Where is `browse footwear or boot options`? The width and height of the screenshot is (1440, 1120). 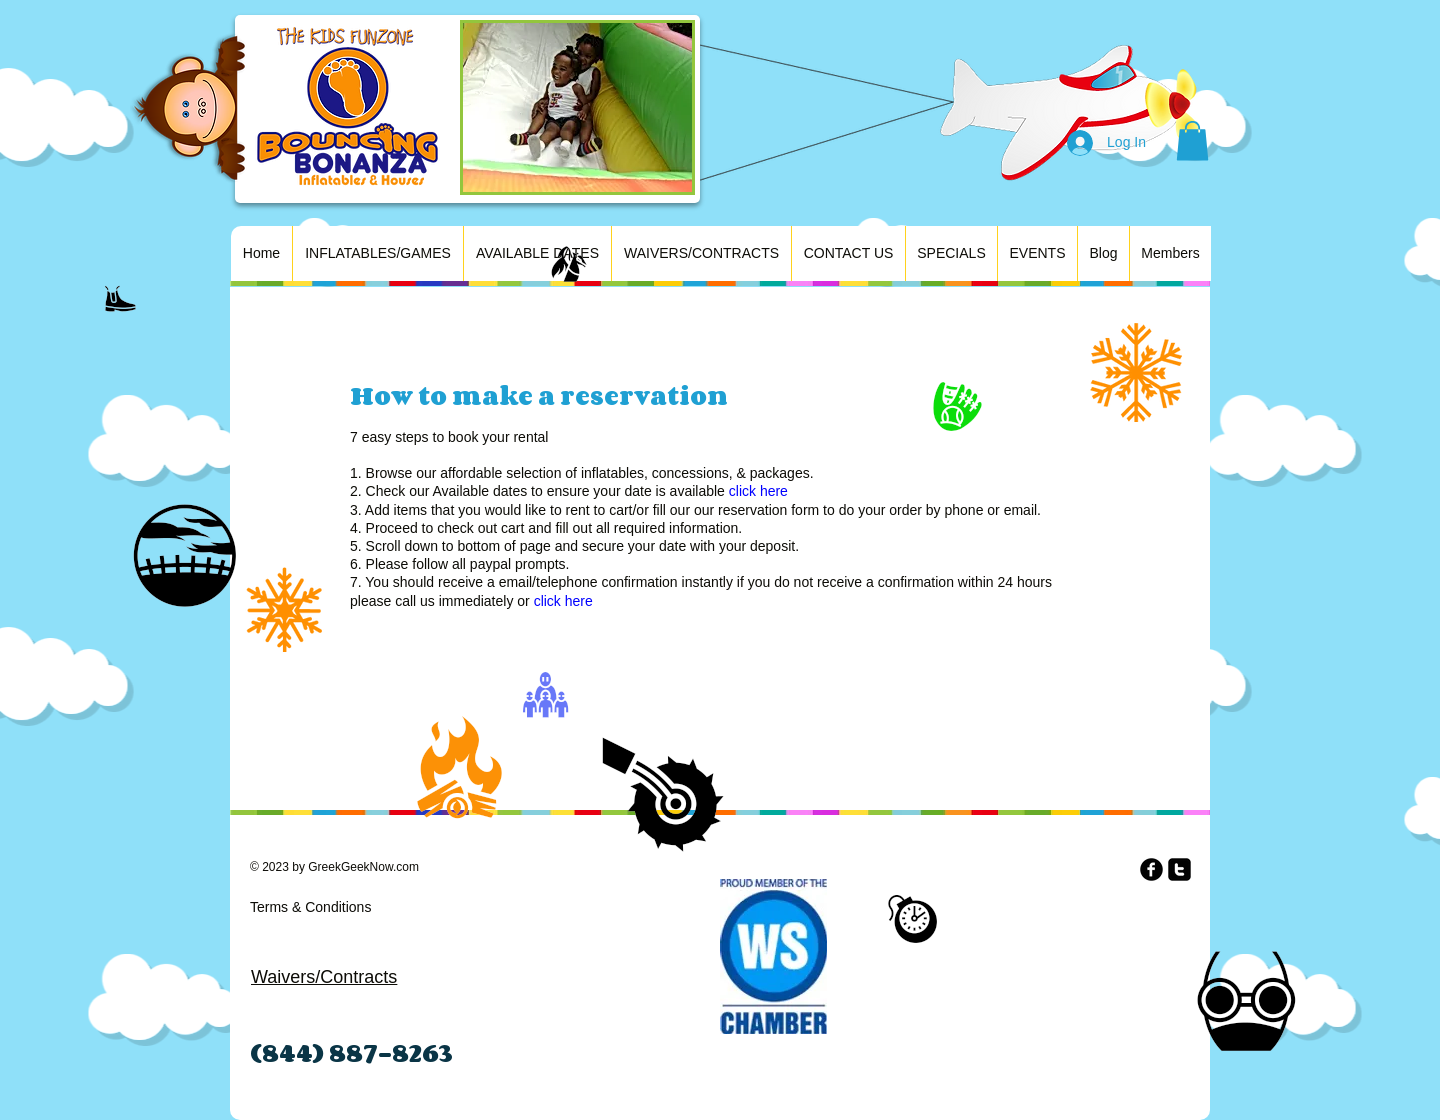 browse footwear or boot options is located at coordinates (120, 297).